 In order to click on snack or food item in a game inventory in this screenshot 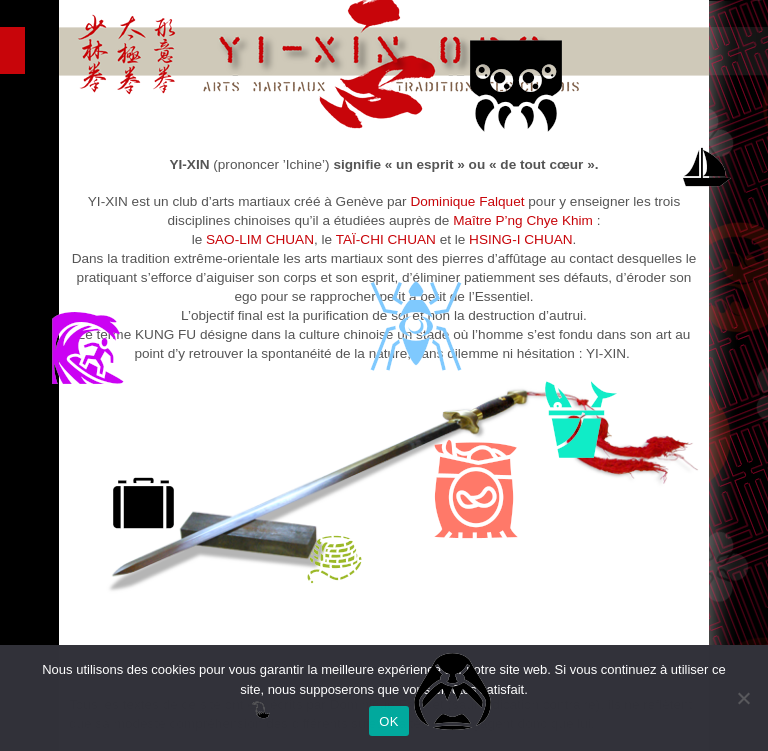, I will do `click(476, 489)`.